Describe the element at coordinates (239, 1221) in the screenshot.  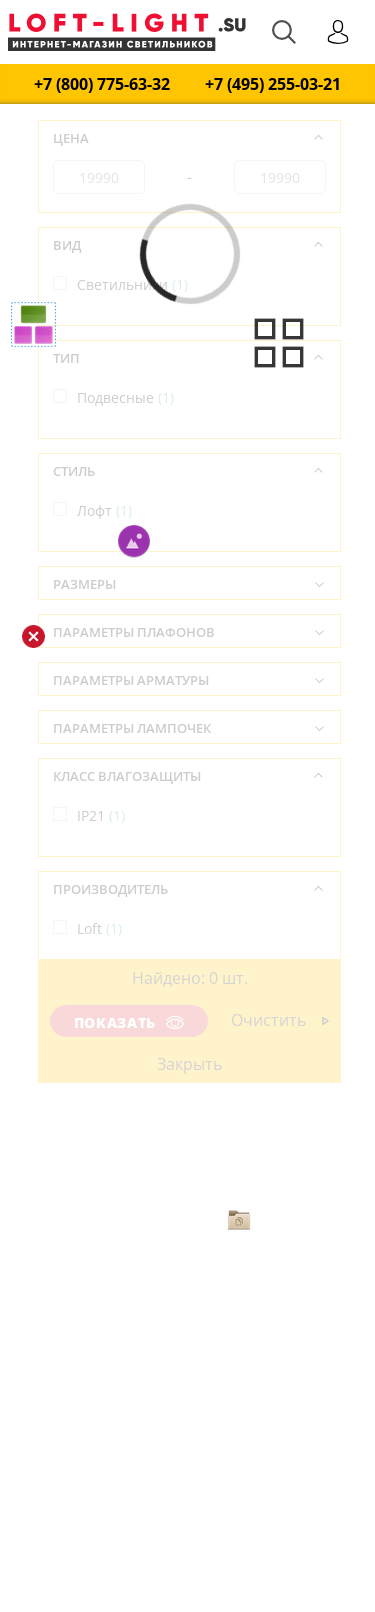
I see `open your documents folder` at that location.